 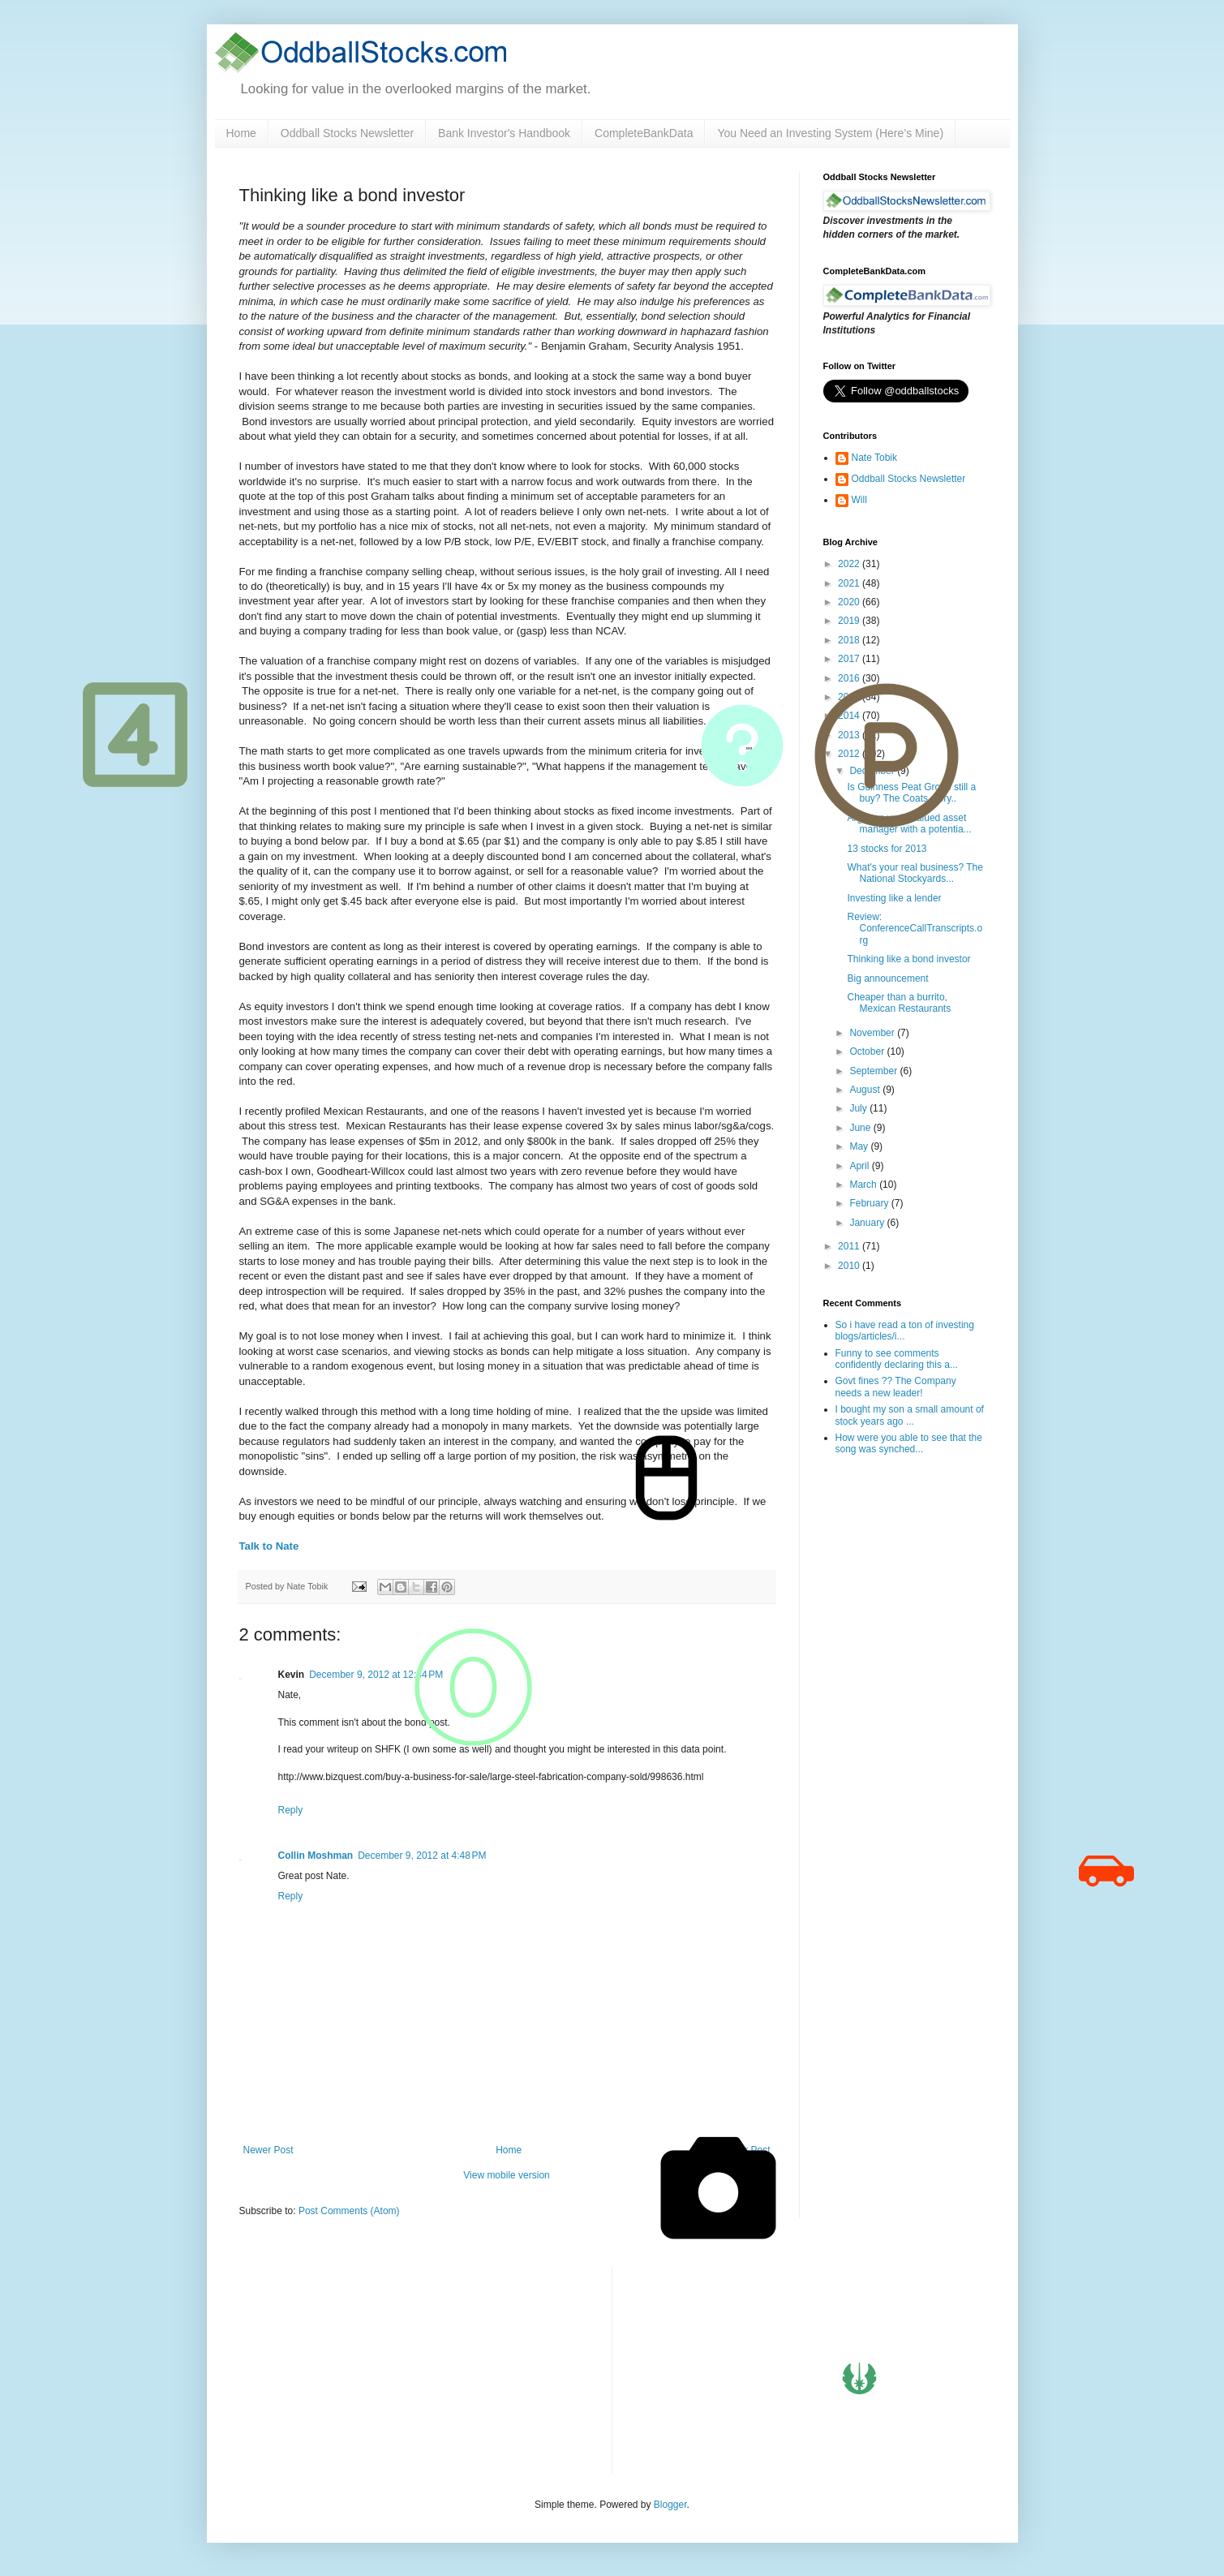 What do you see at coordinates (135, 734) in the screenshot?
I see `select or navigate to item number four` at bounding box center [135, 734].